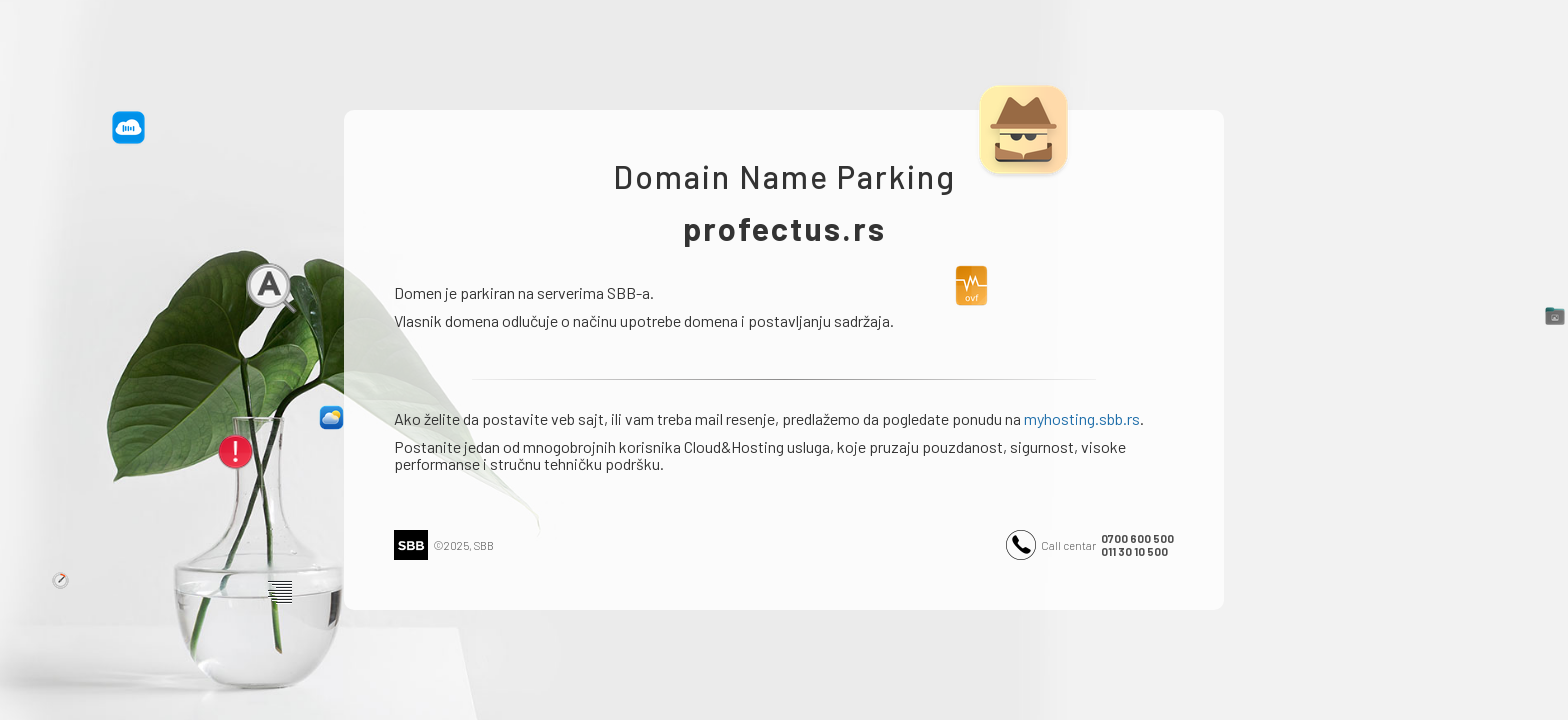 This screenshot has height=720, width=1568. I want to click on search within emails or messages, so click(271, 288).